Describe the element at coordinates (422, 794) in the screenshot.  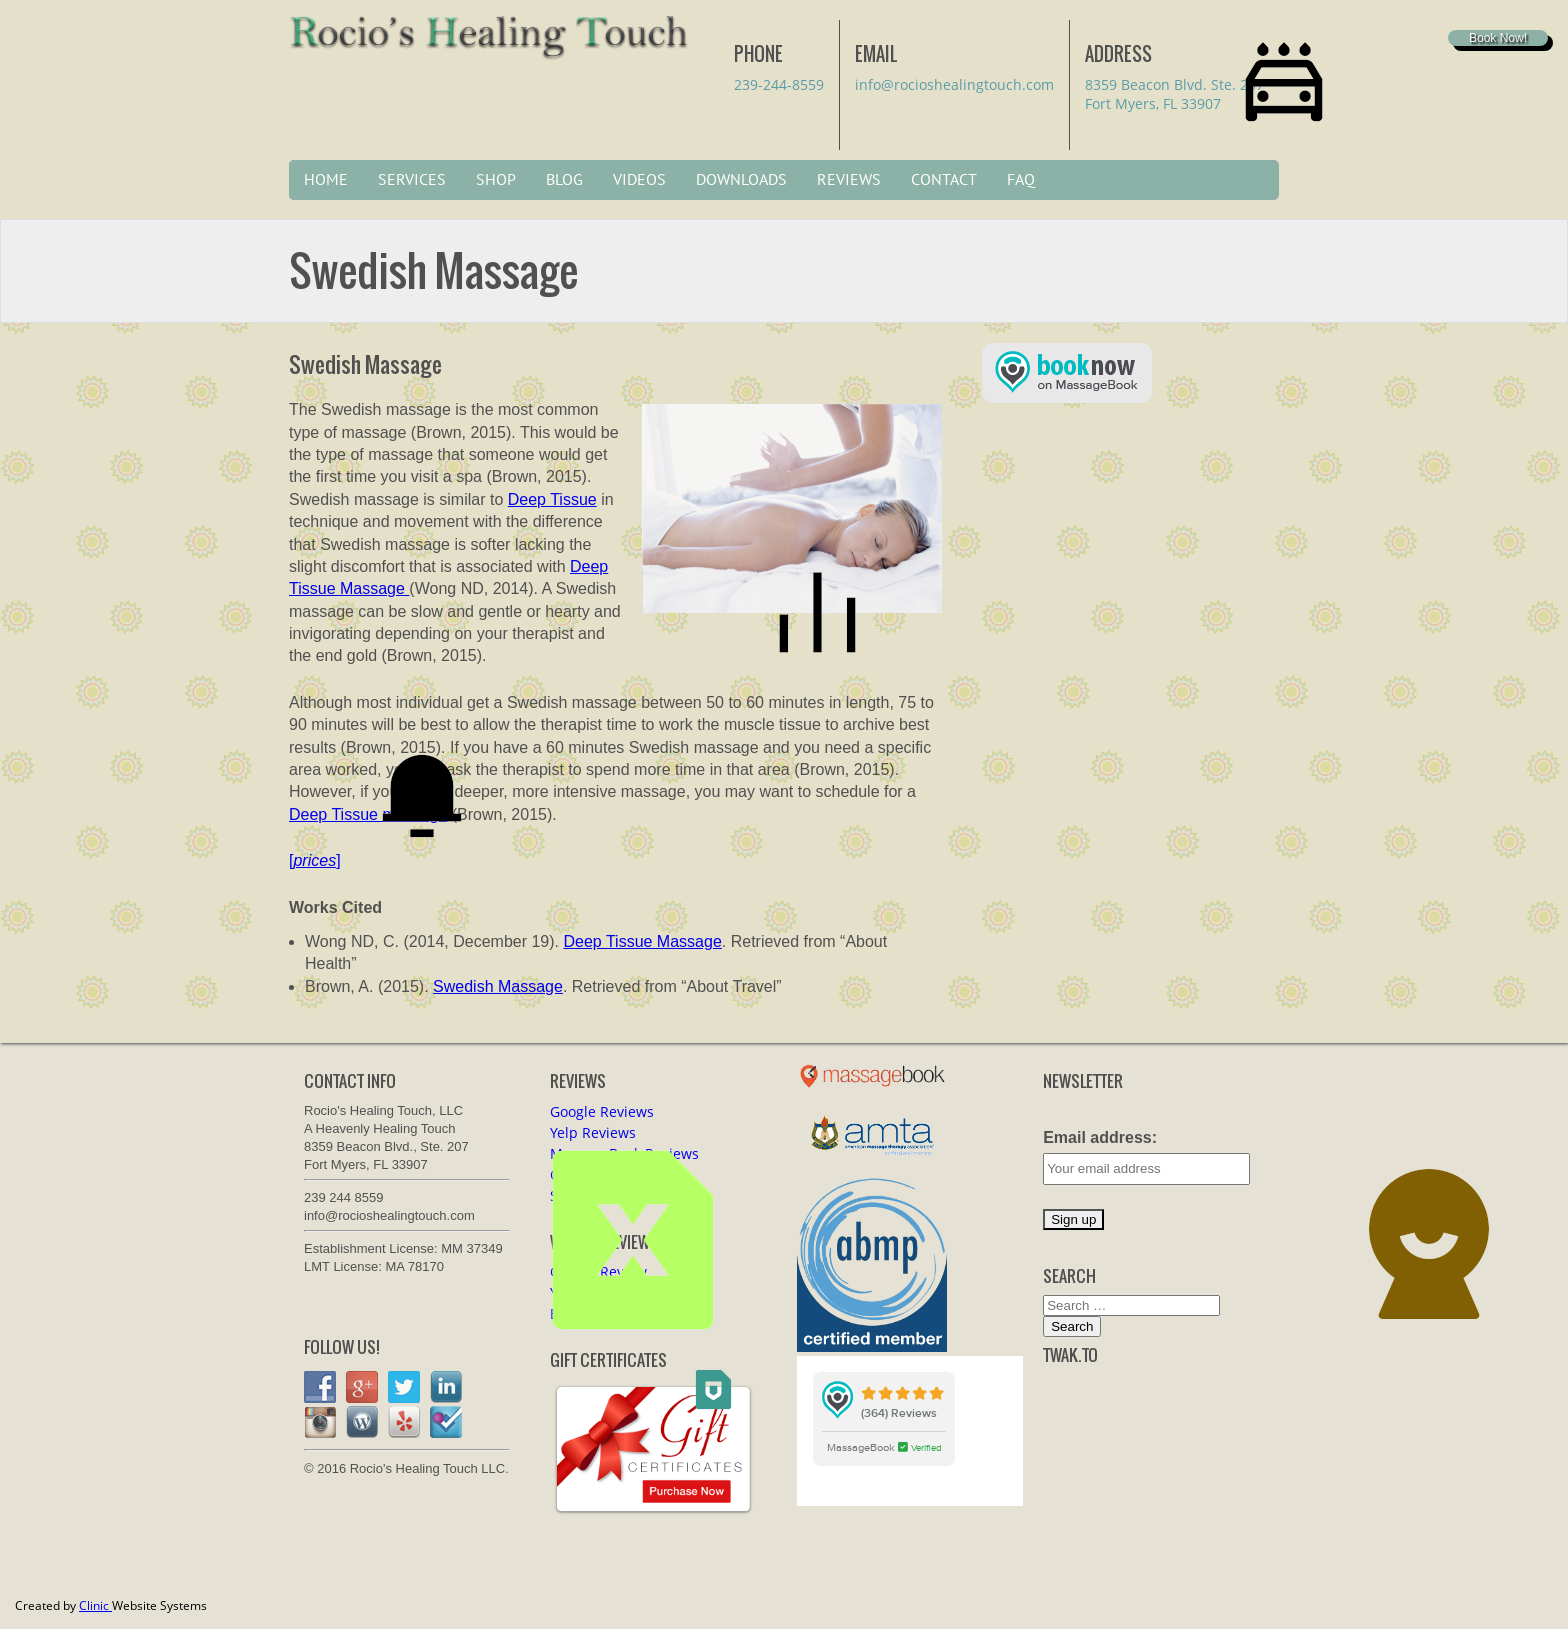
I see `notification or alert indicator` at that location.